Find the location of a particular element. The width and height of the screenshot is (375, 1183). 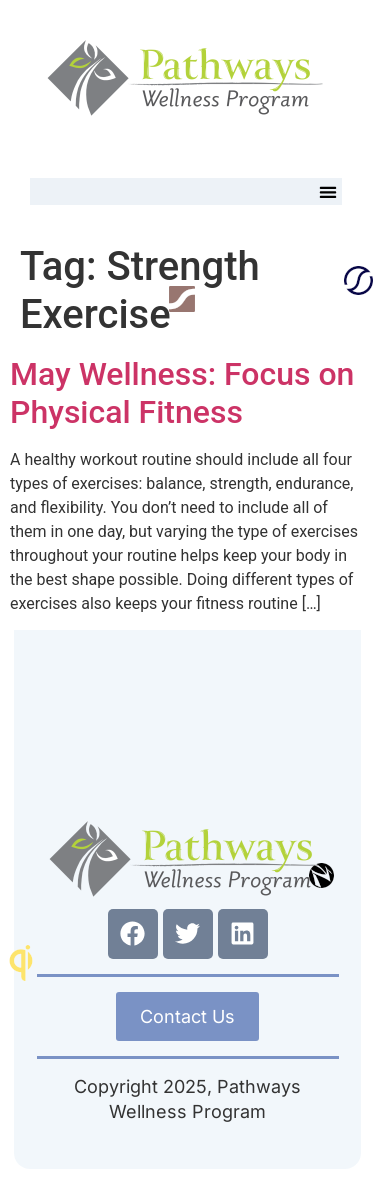

spacemacs text editor logo is located at coordinates (321, 875).